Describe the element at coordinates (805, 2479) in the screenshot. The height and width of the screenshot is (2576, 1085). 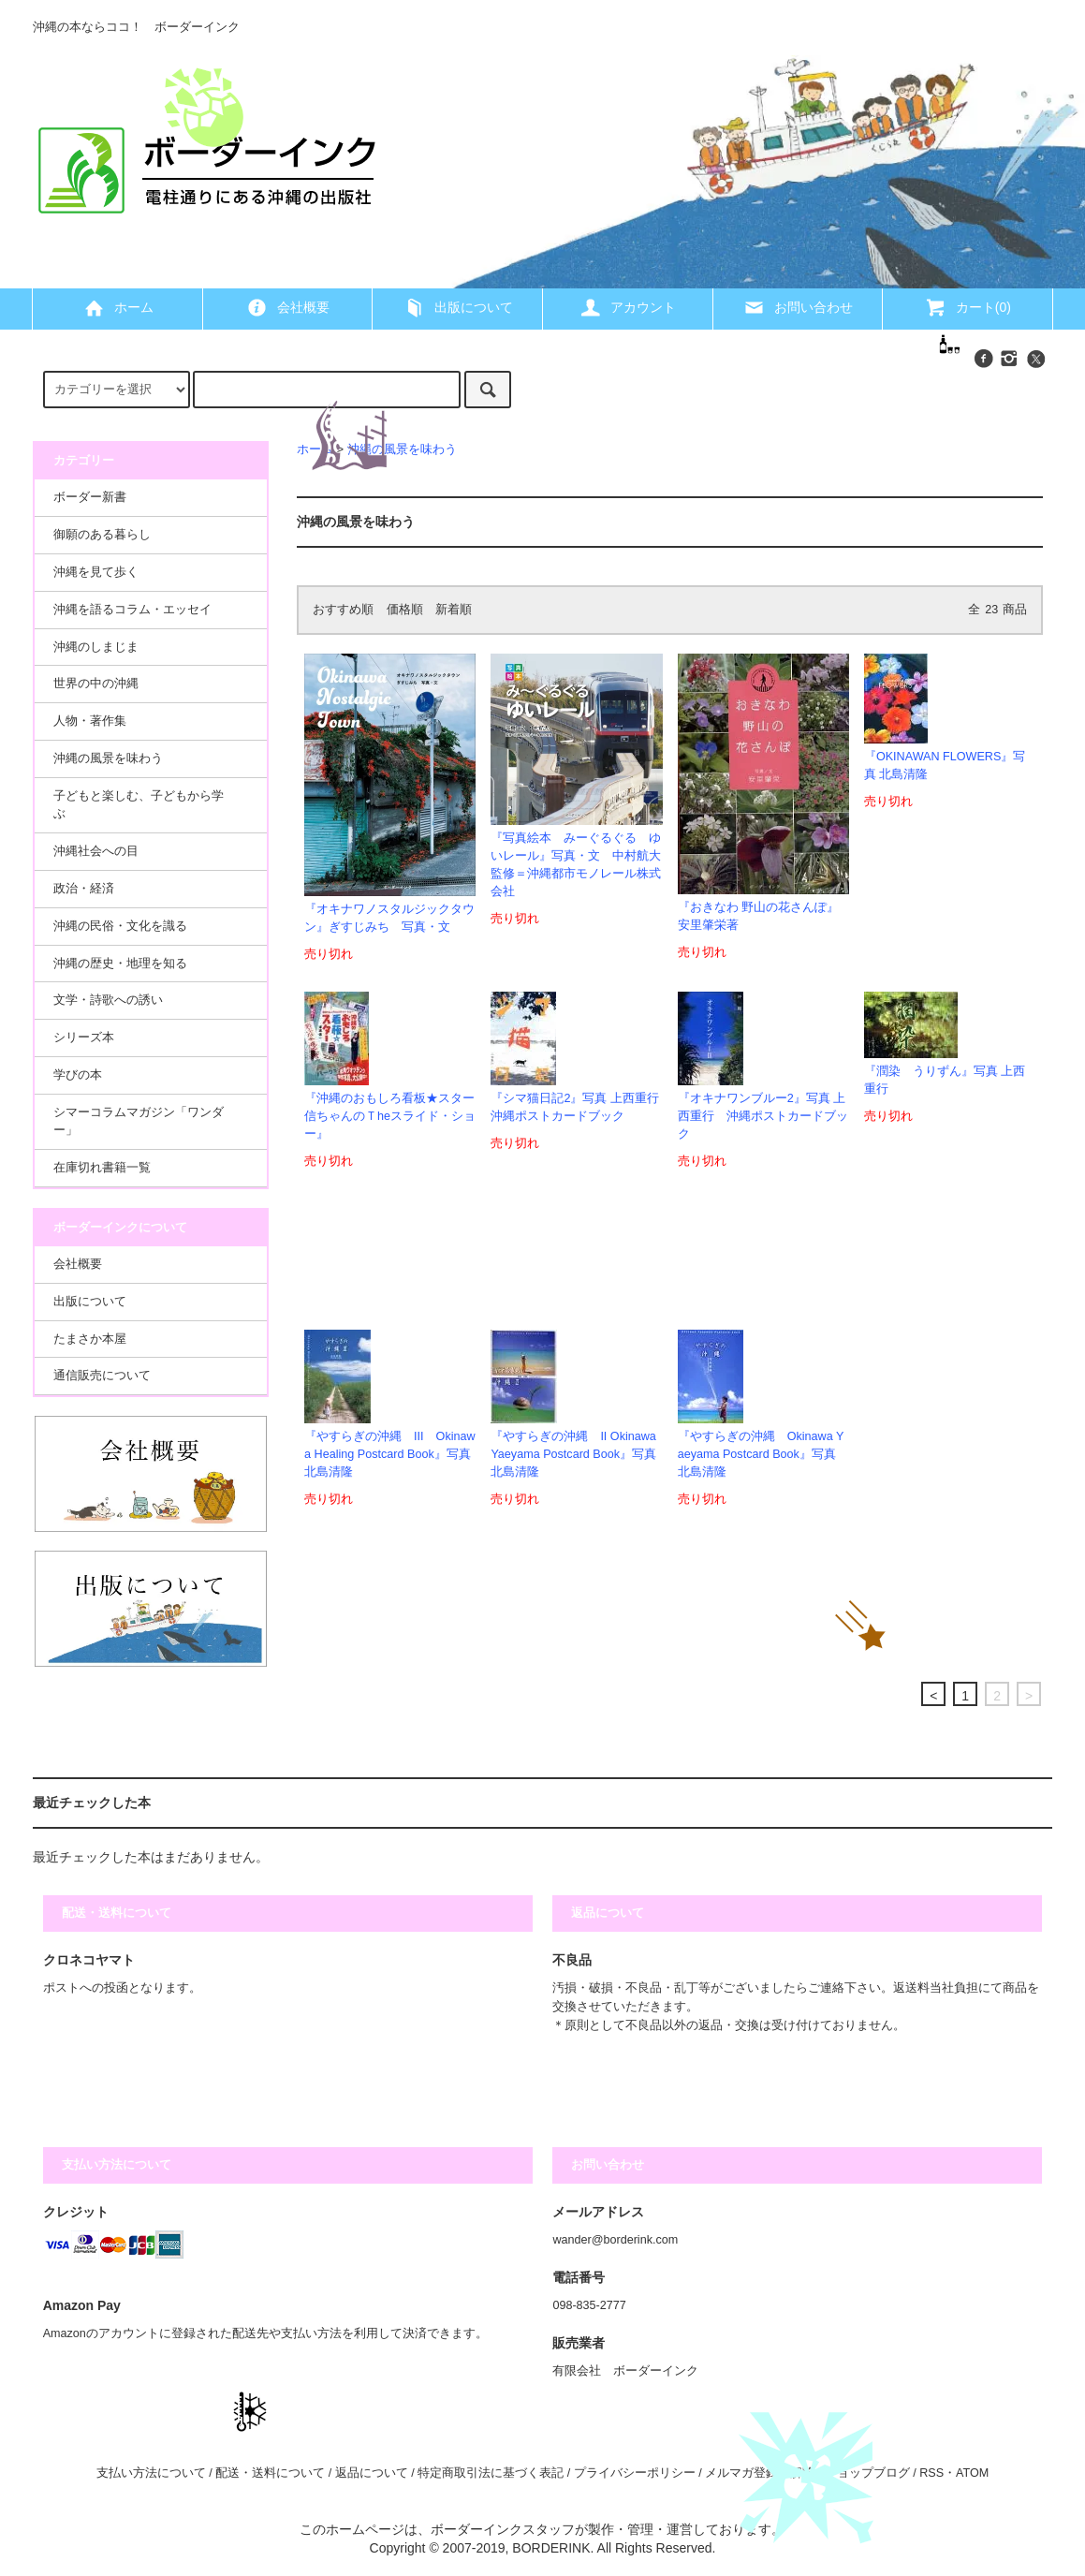
I see `trigger an explosion or blast effect` at that location.